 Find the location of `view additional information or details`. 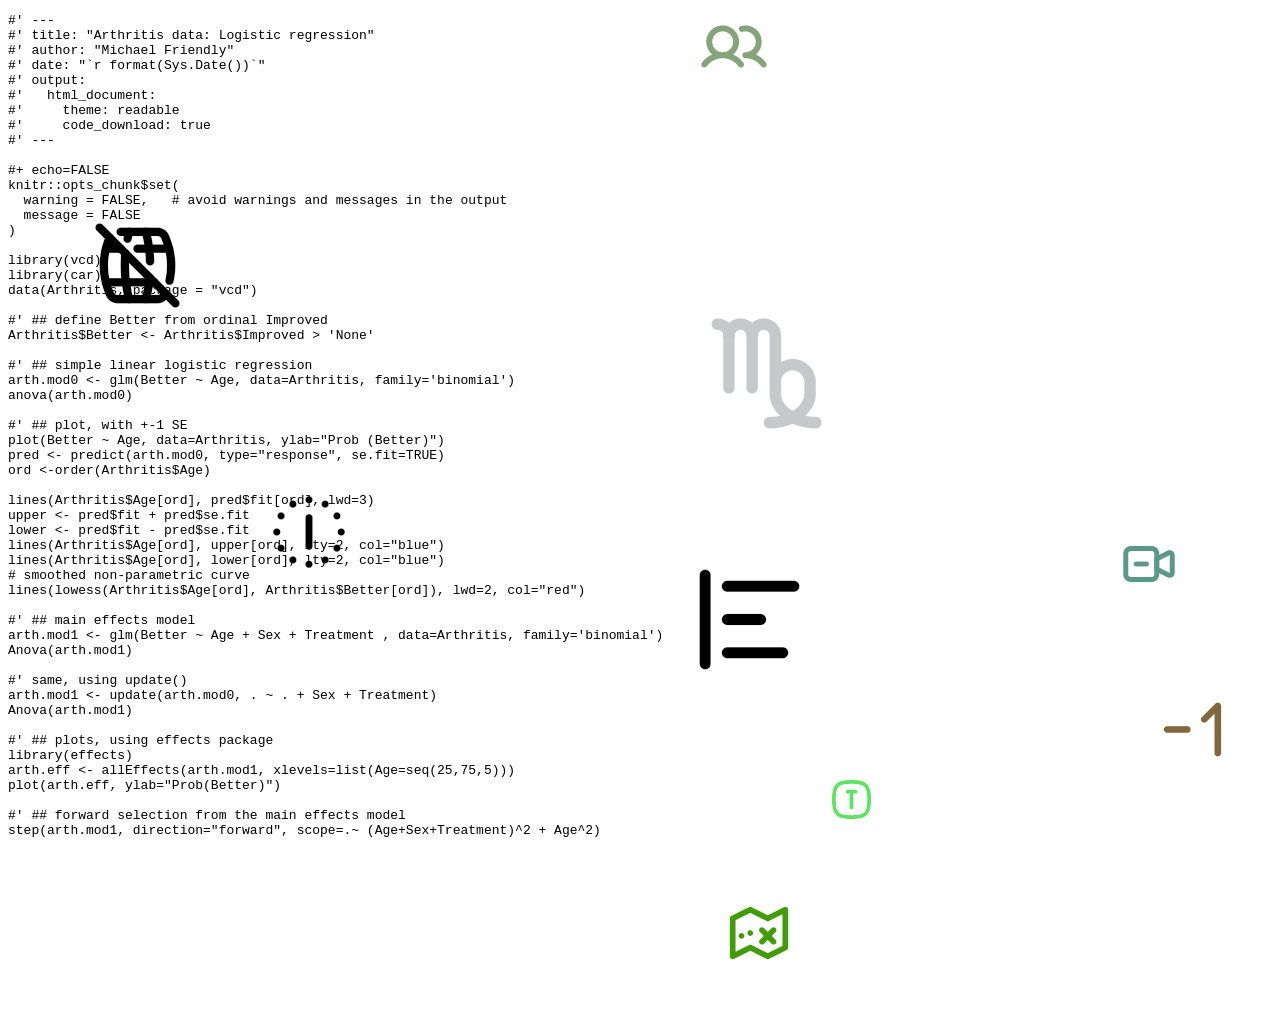

view additional information or details is located at coordinates (309, 532).